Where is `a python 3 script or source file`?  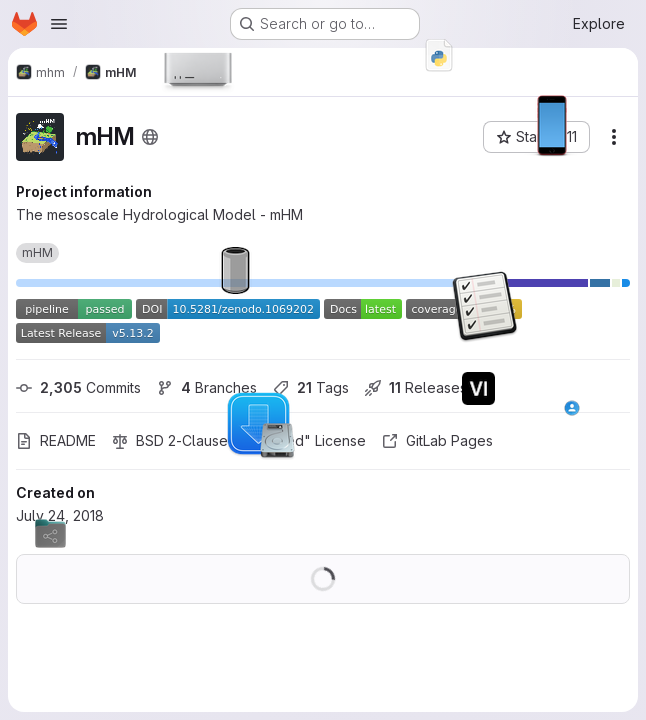
a python 3 script or source file is located at coordinates (439, 55).